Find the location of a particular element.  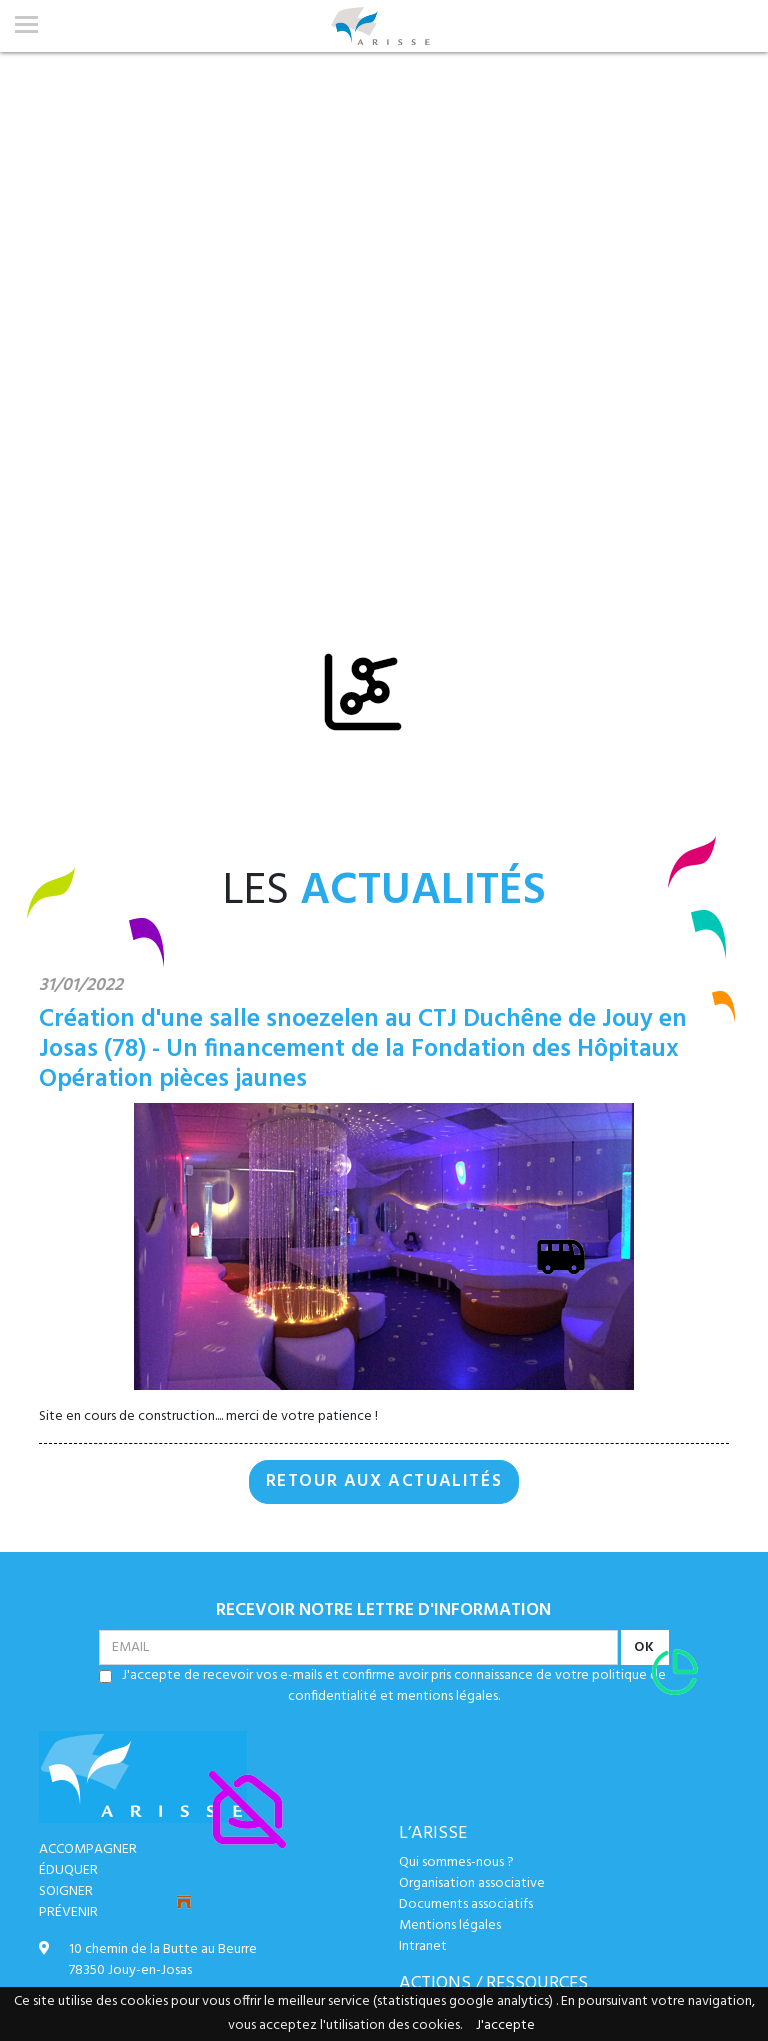

view public transit options is located at coordinates (561, 1257).